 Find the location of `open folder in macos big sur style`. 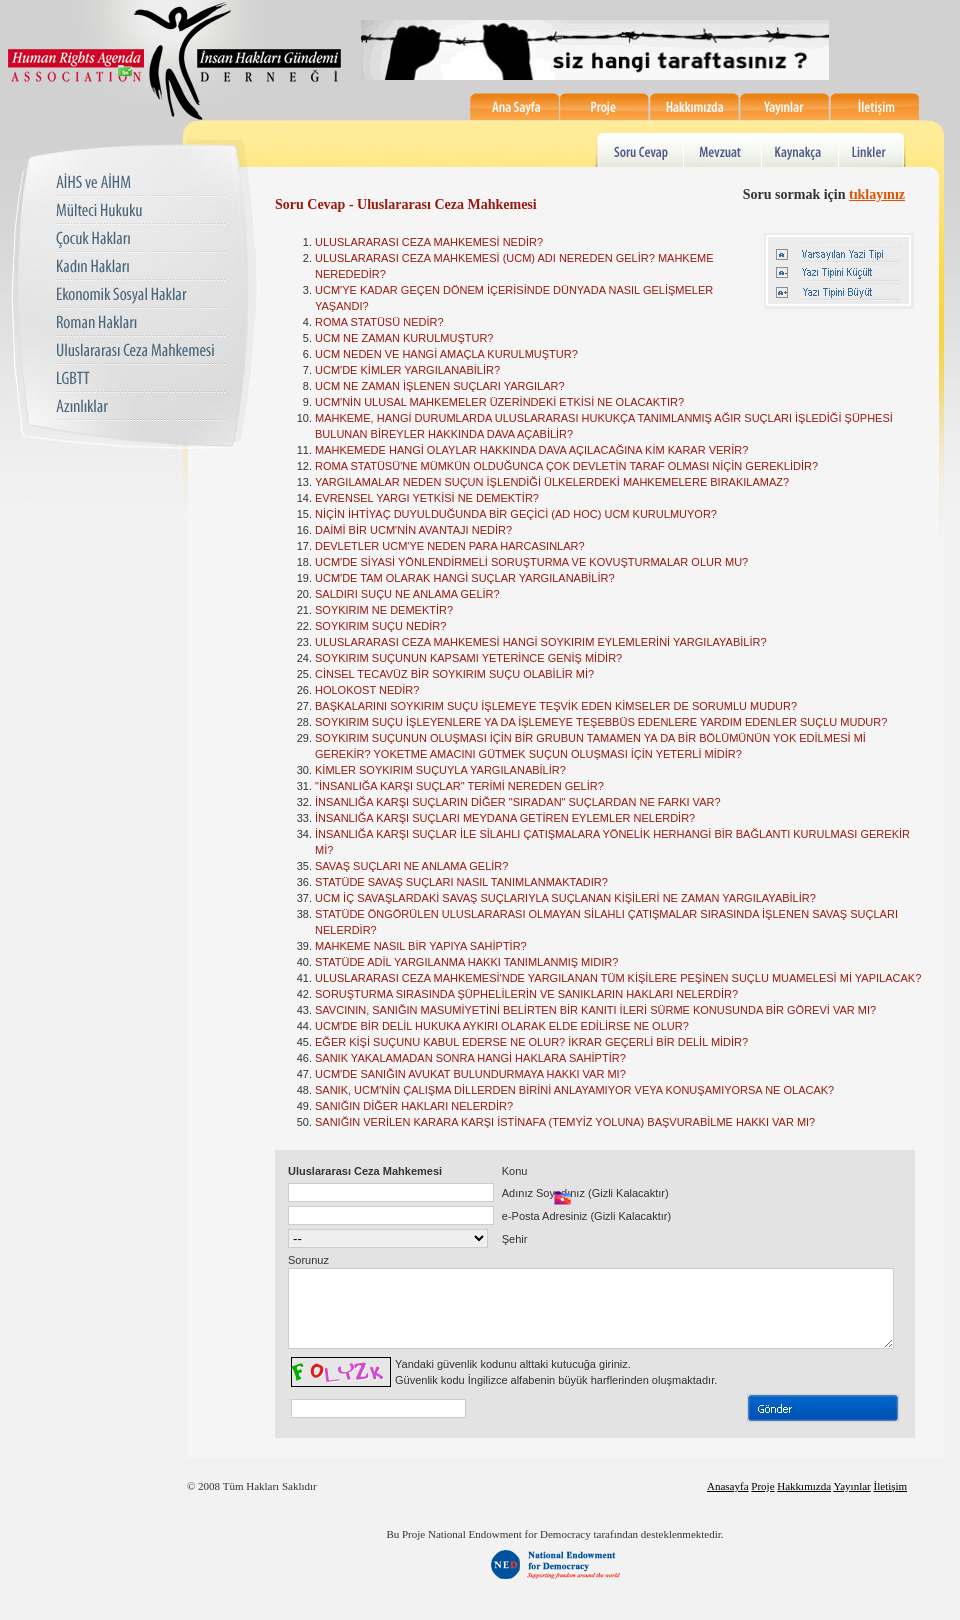

open folder in macos big sur style is located at coordinates (562, 1198).